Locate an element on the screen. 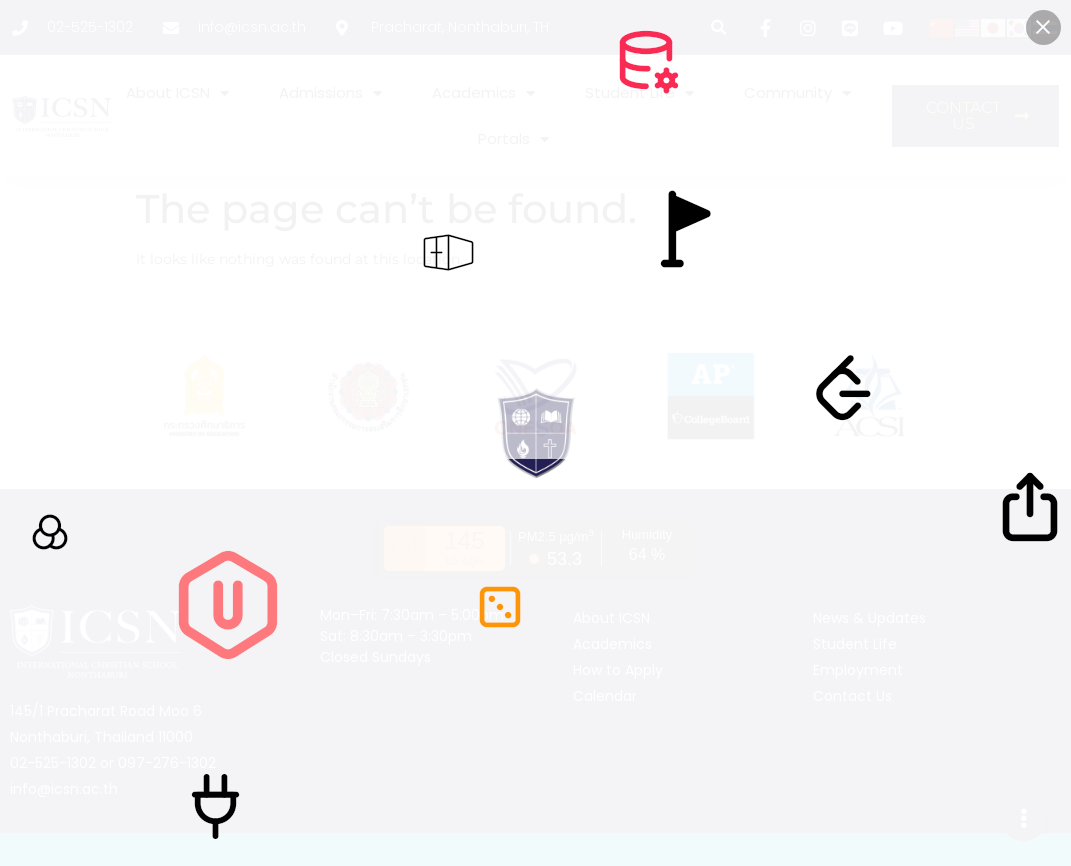 The image size is (1071, 866). indicates a user or account badge is located at coordinates (228, 605).